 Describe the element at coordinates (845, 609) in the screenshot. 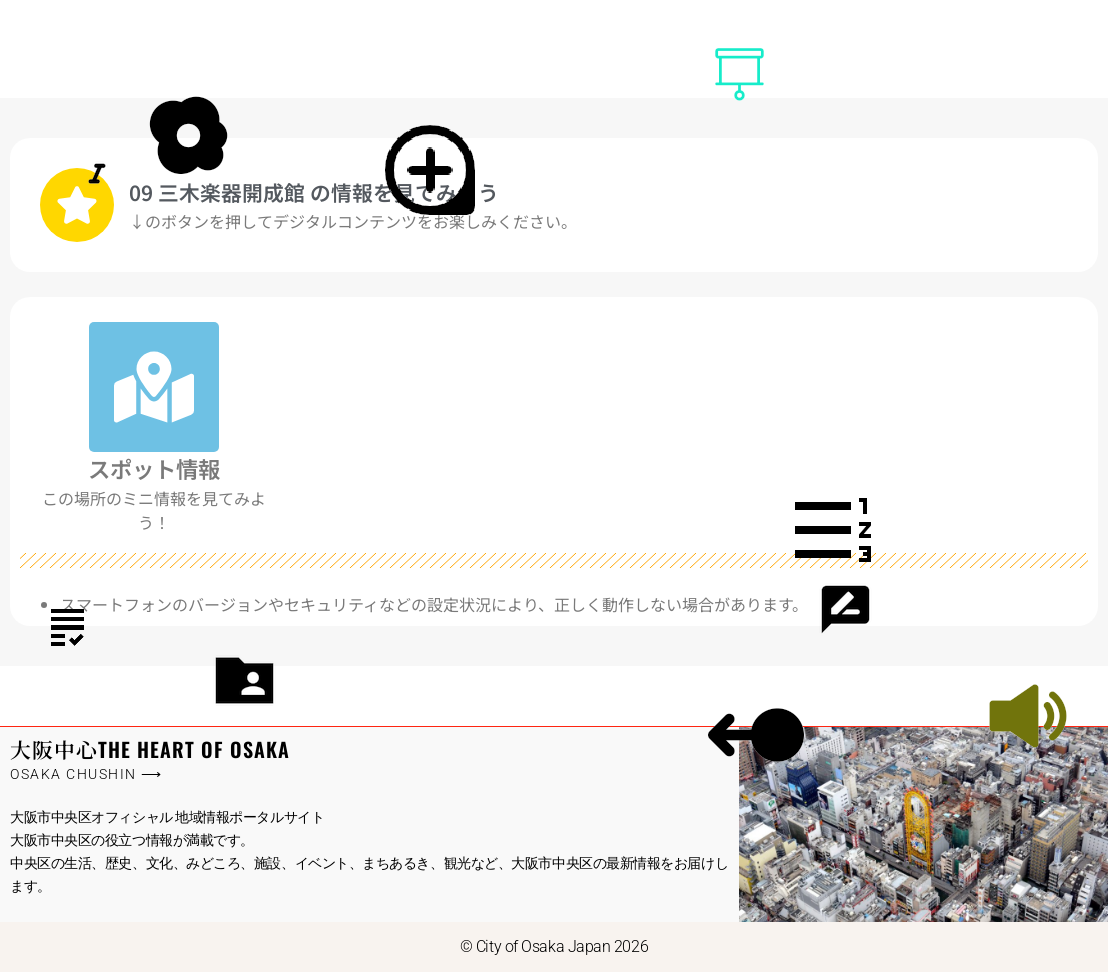

I see `write a review or feedback` at that location.